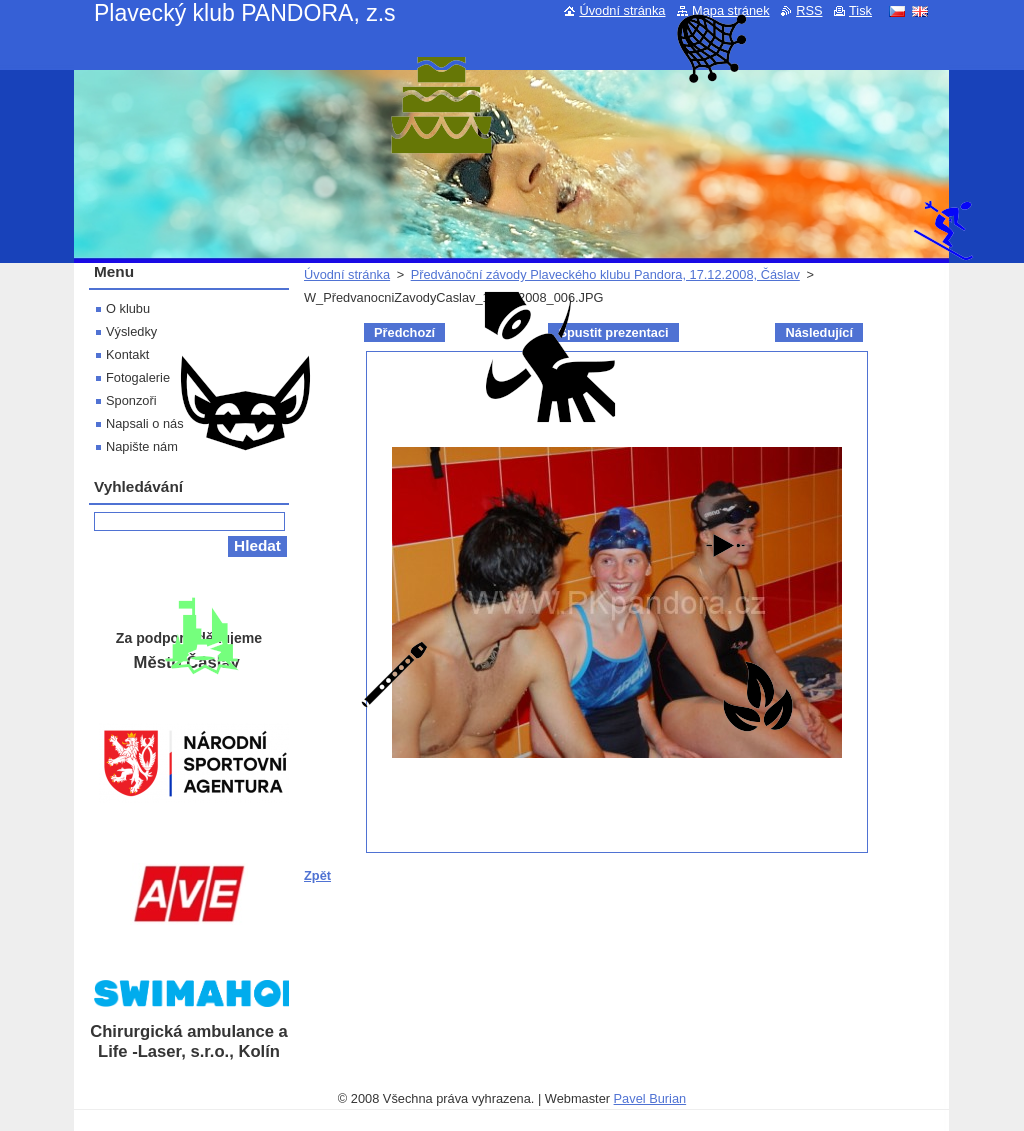 Image resolution: width=1024 pixels, height=1131 pixels. What do you see at coordinates (943, 230) in the screenshot?
I see `access skiing or winter sports activities` at bounding box center [943, 230].